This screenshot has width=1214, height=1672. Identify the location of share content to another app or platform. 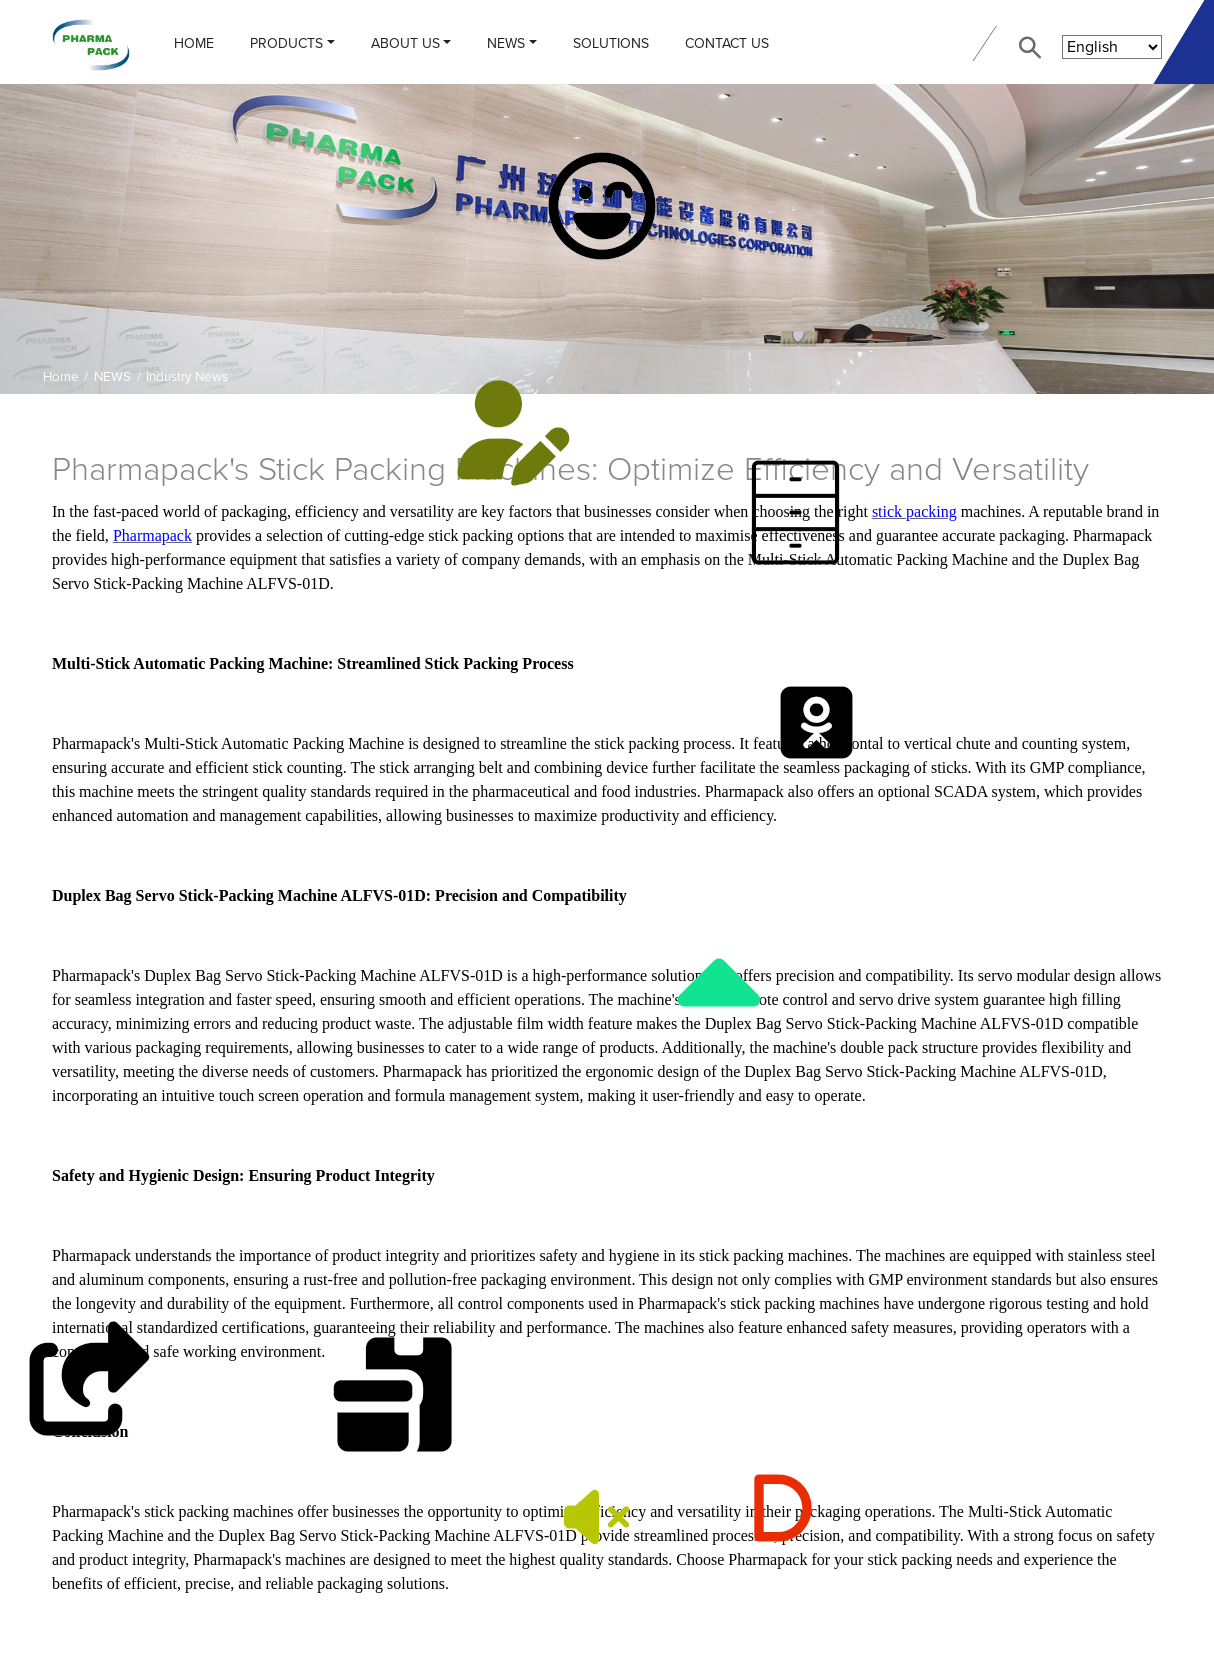
(86, 1378).